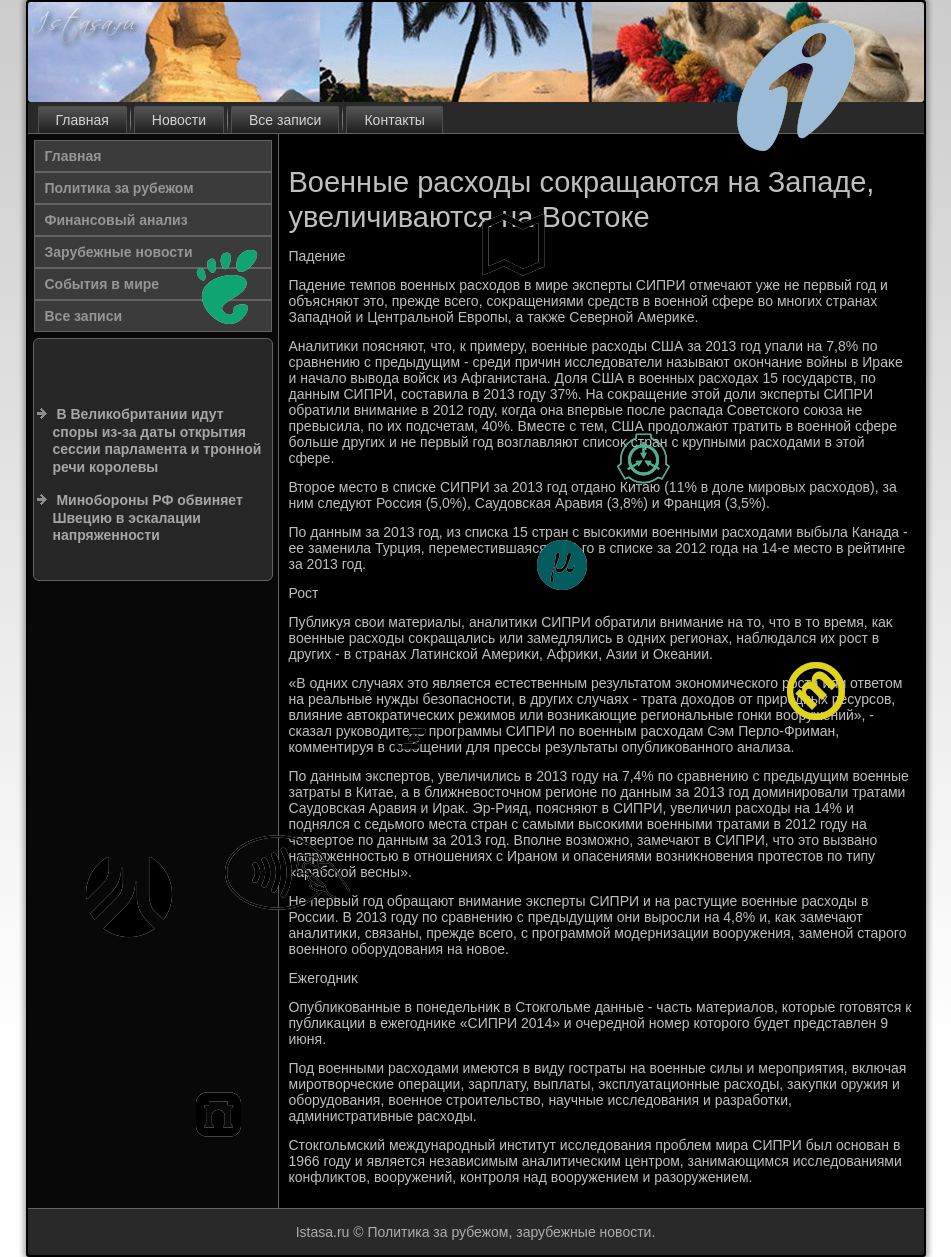  I want to click on roots development framework logo, so click(129, 897).